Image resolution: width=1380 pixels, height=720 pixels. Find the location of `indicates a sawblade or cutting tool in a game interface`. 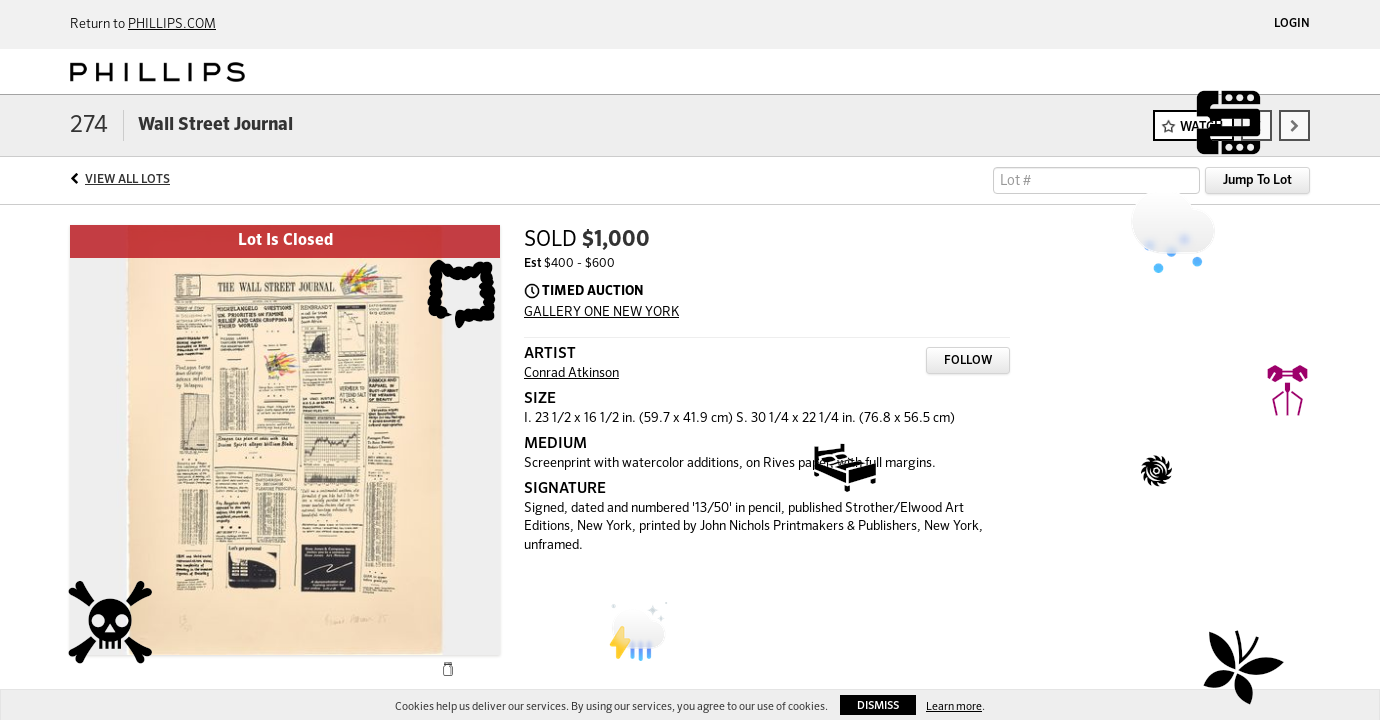

indicates a sawblade or cutting tool in a game interface is located at coordinates (1156, 470).